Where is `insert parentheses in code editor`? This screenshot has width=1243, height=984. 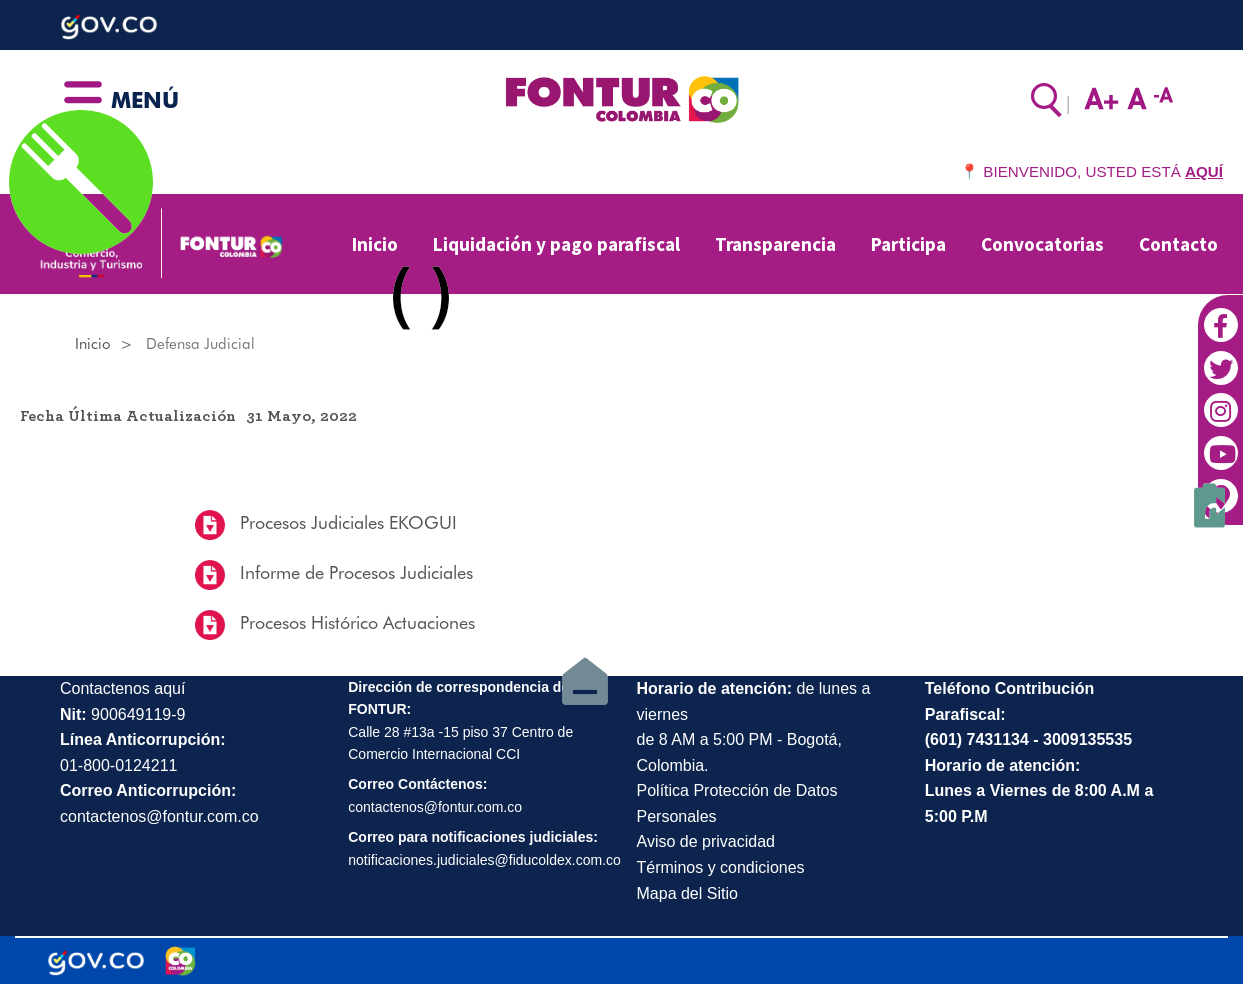
insert parentheses in code editor is located at coordinates (421, 298).